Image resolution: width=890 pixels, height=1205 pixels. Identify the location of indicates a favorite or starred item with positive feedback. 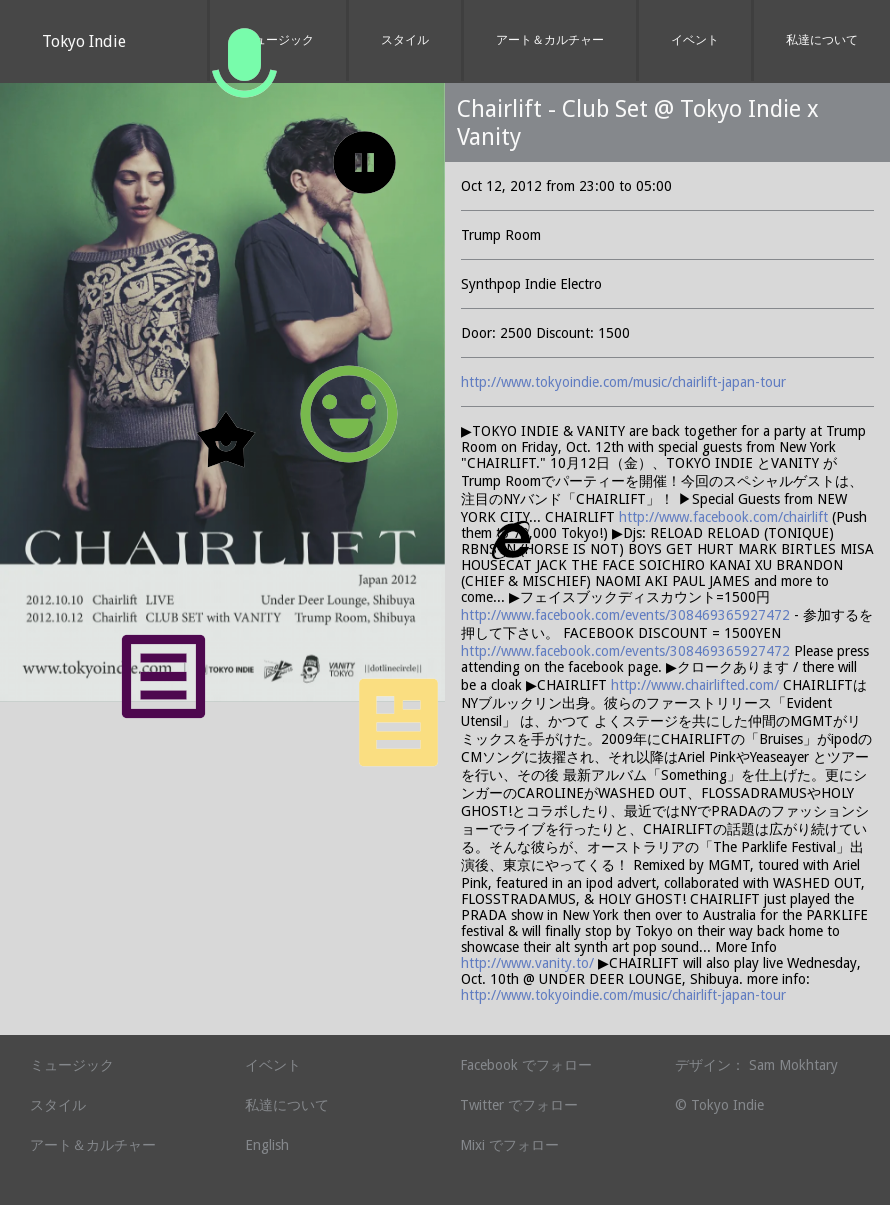
(226, 441).